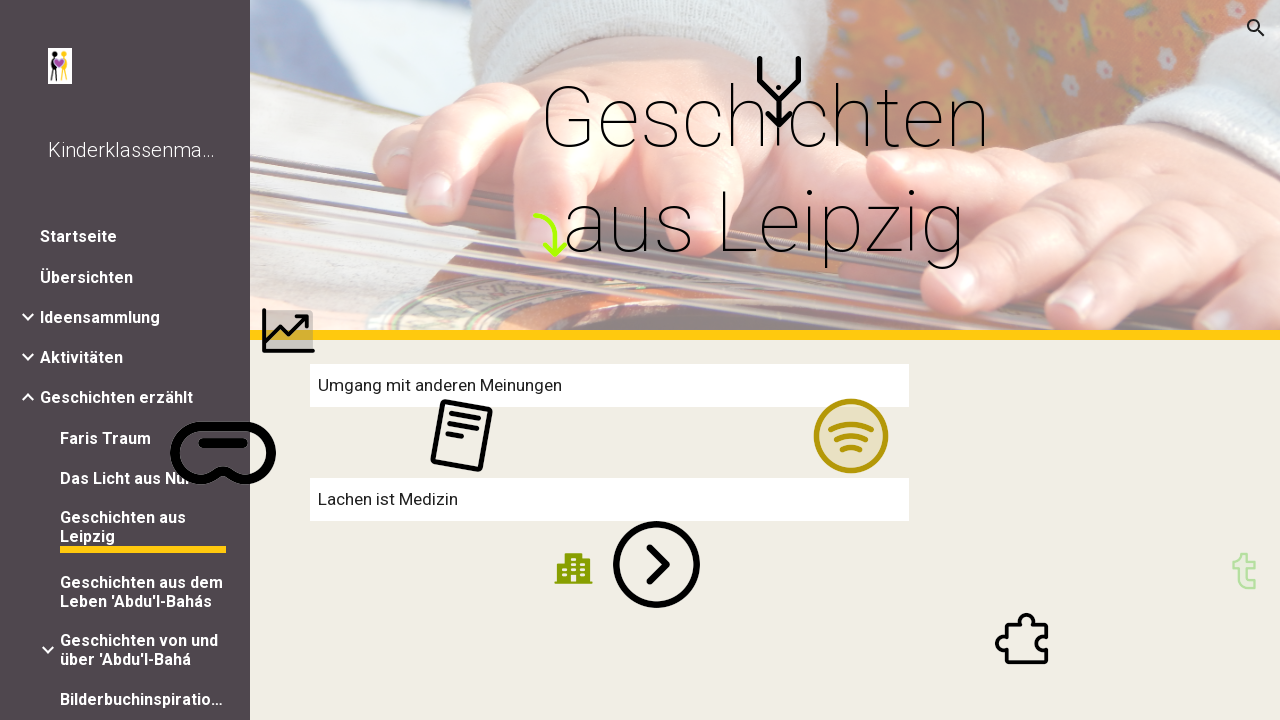 The height and width of the screenshot is (720, 1280). Describe the element at coordinates (851, 436) in the screenshot. I see `open Spotify app` at that location.